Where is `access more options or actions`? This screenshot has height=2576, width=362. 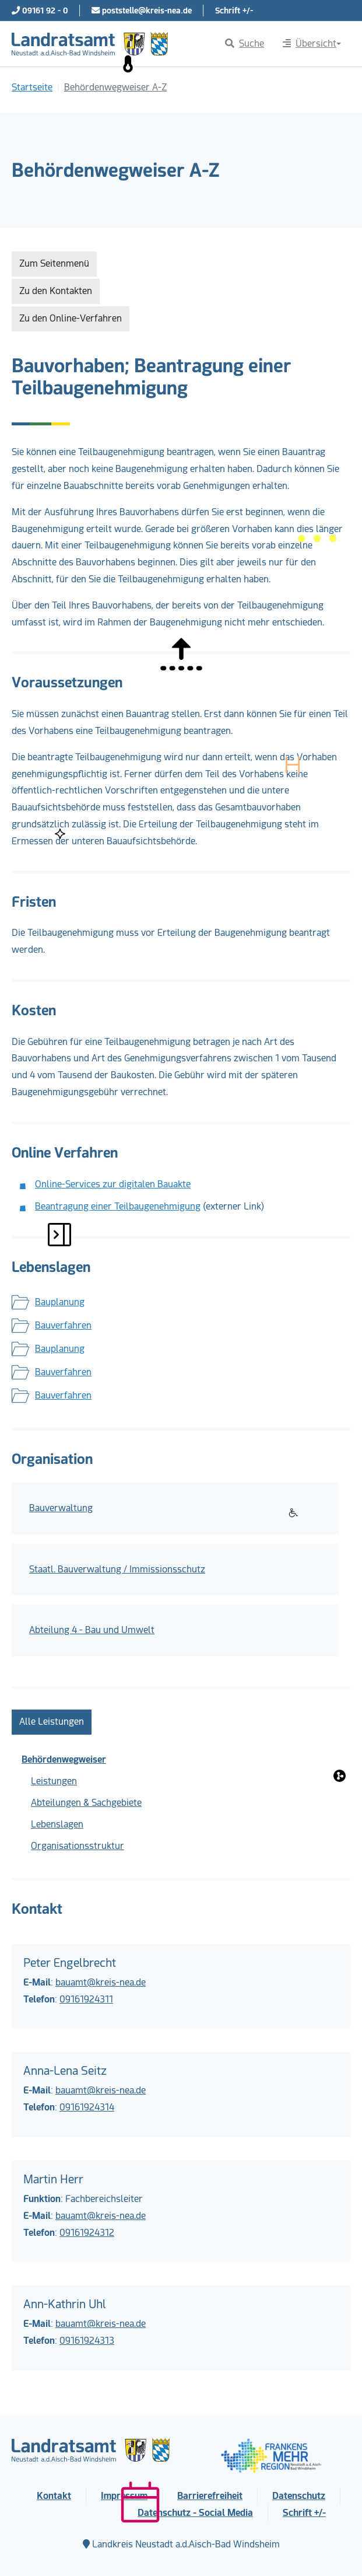 access more options or actions is located at coordinates (317, 540).